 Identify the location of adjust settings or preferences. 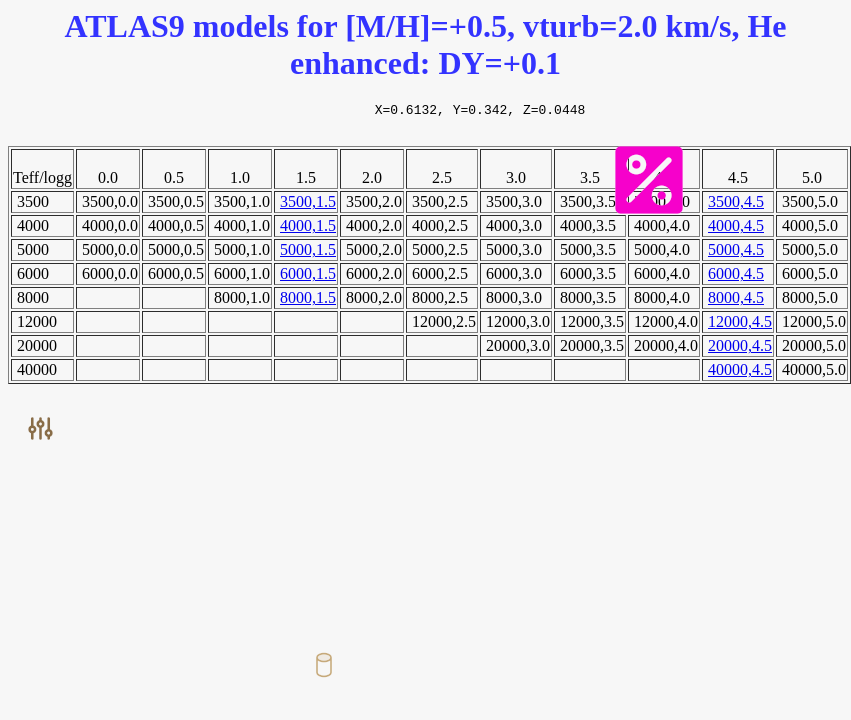
(40, 428).